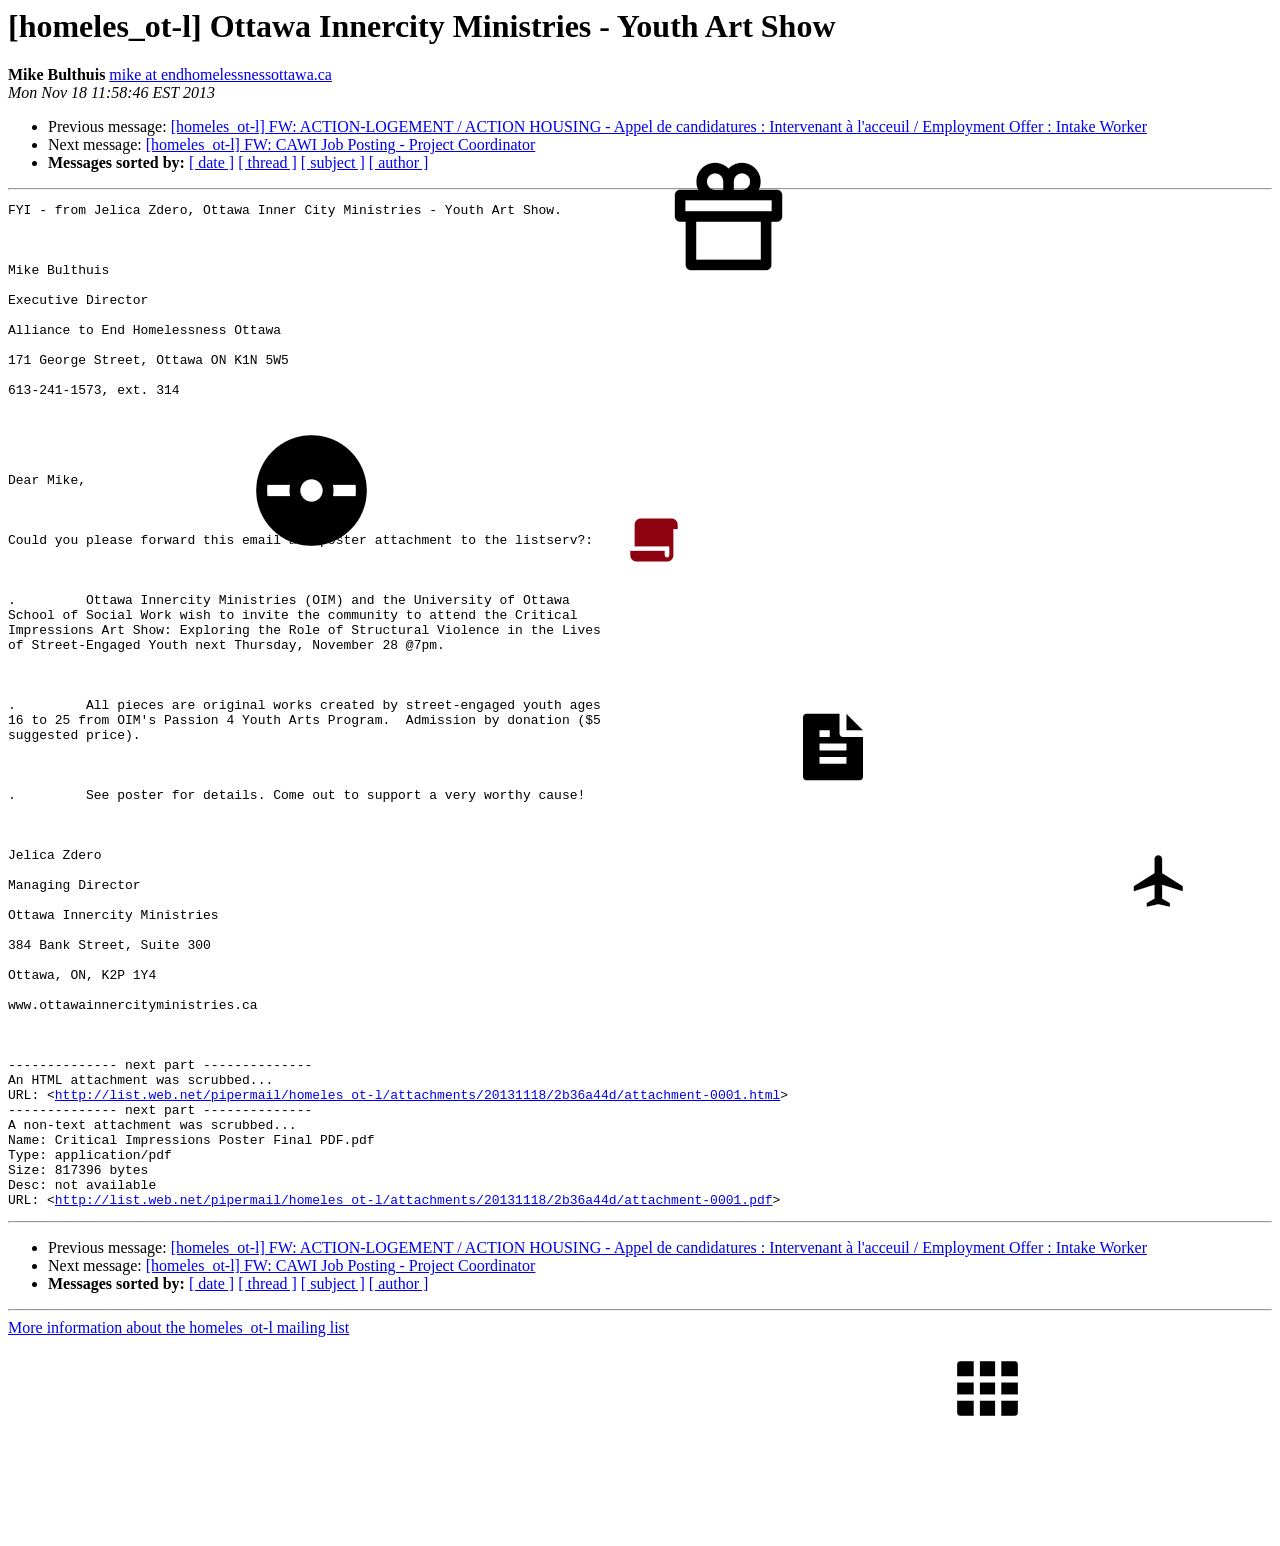 The height and width of the screenshot is (1546, 1280). Describe the element at coordinates (1157, 881) in the screenshot. I see `enable airplane mode` at that location.